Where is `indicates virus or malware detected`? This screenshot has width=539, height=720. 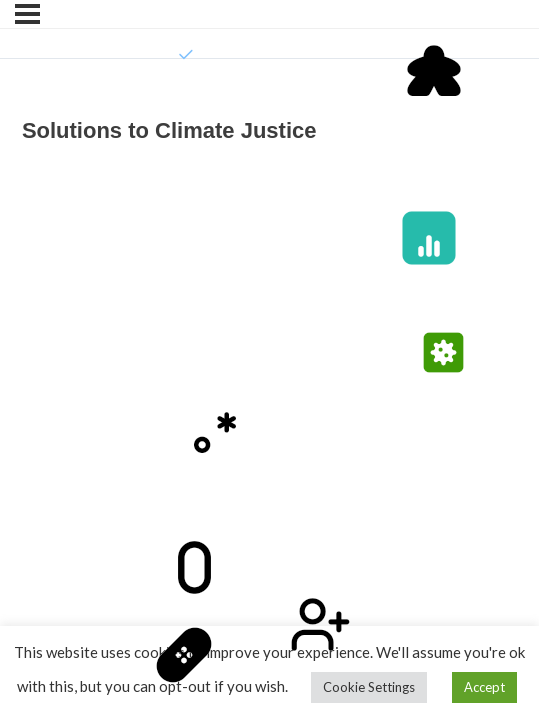 indicates virus or malware detected is located at coordinates (443, 352).